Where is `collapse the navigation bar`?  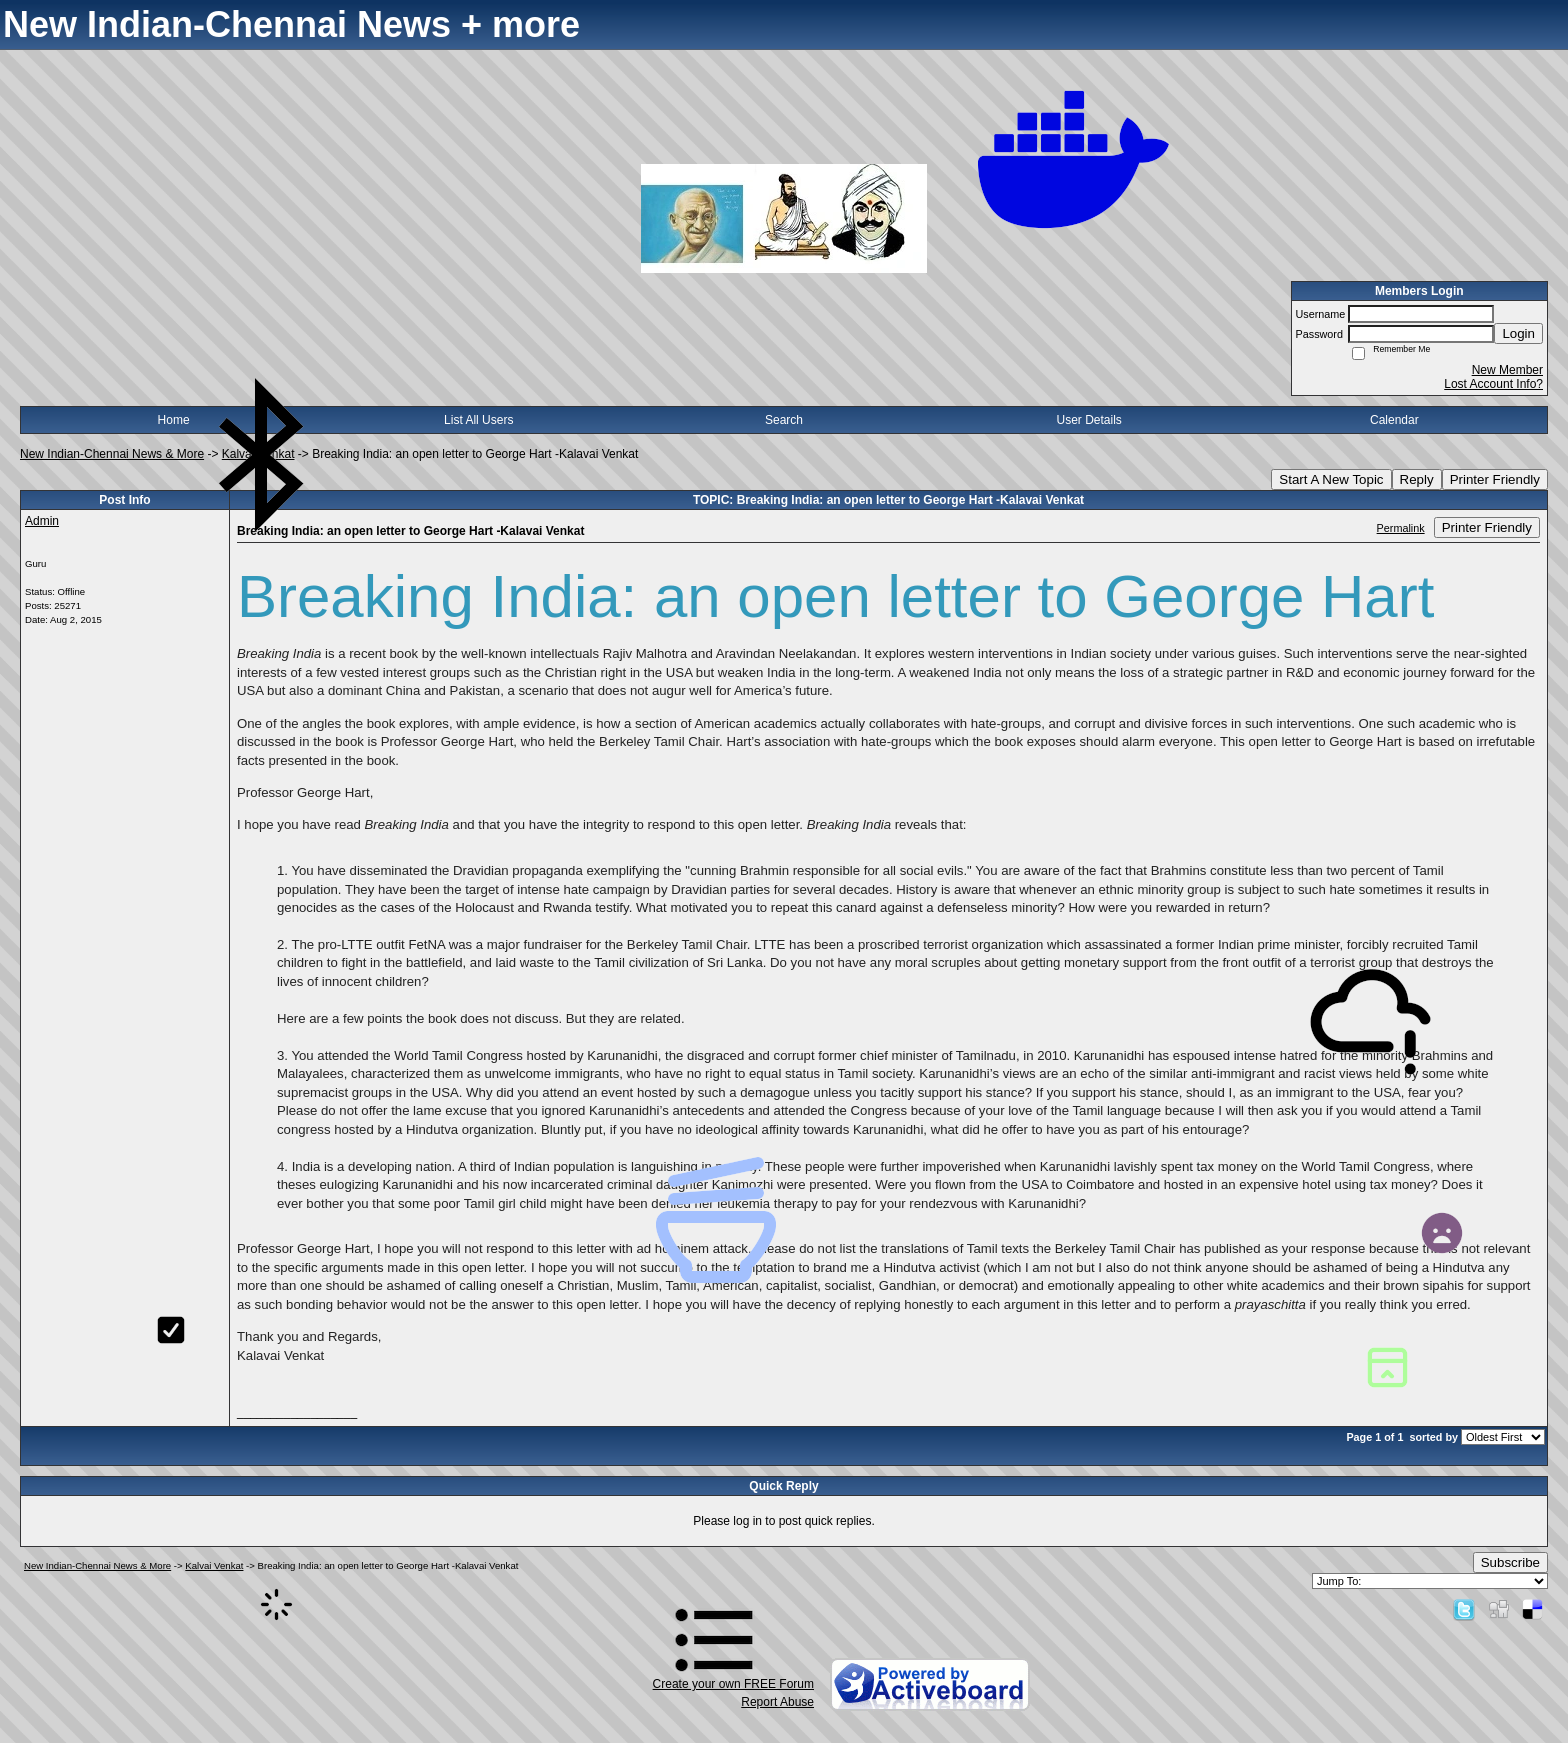 collapse the navigation bar is located at coordinates (1387, 1367).